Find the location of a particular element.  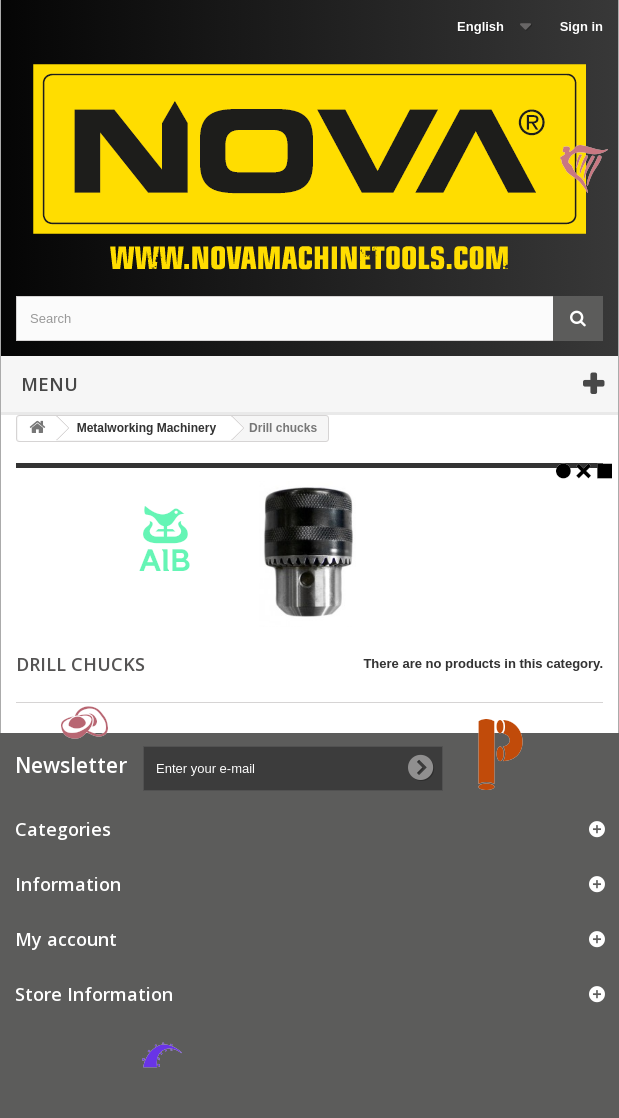

visit the noun project website is located at coordinates (584, 471).